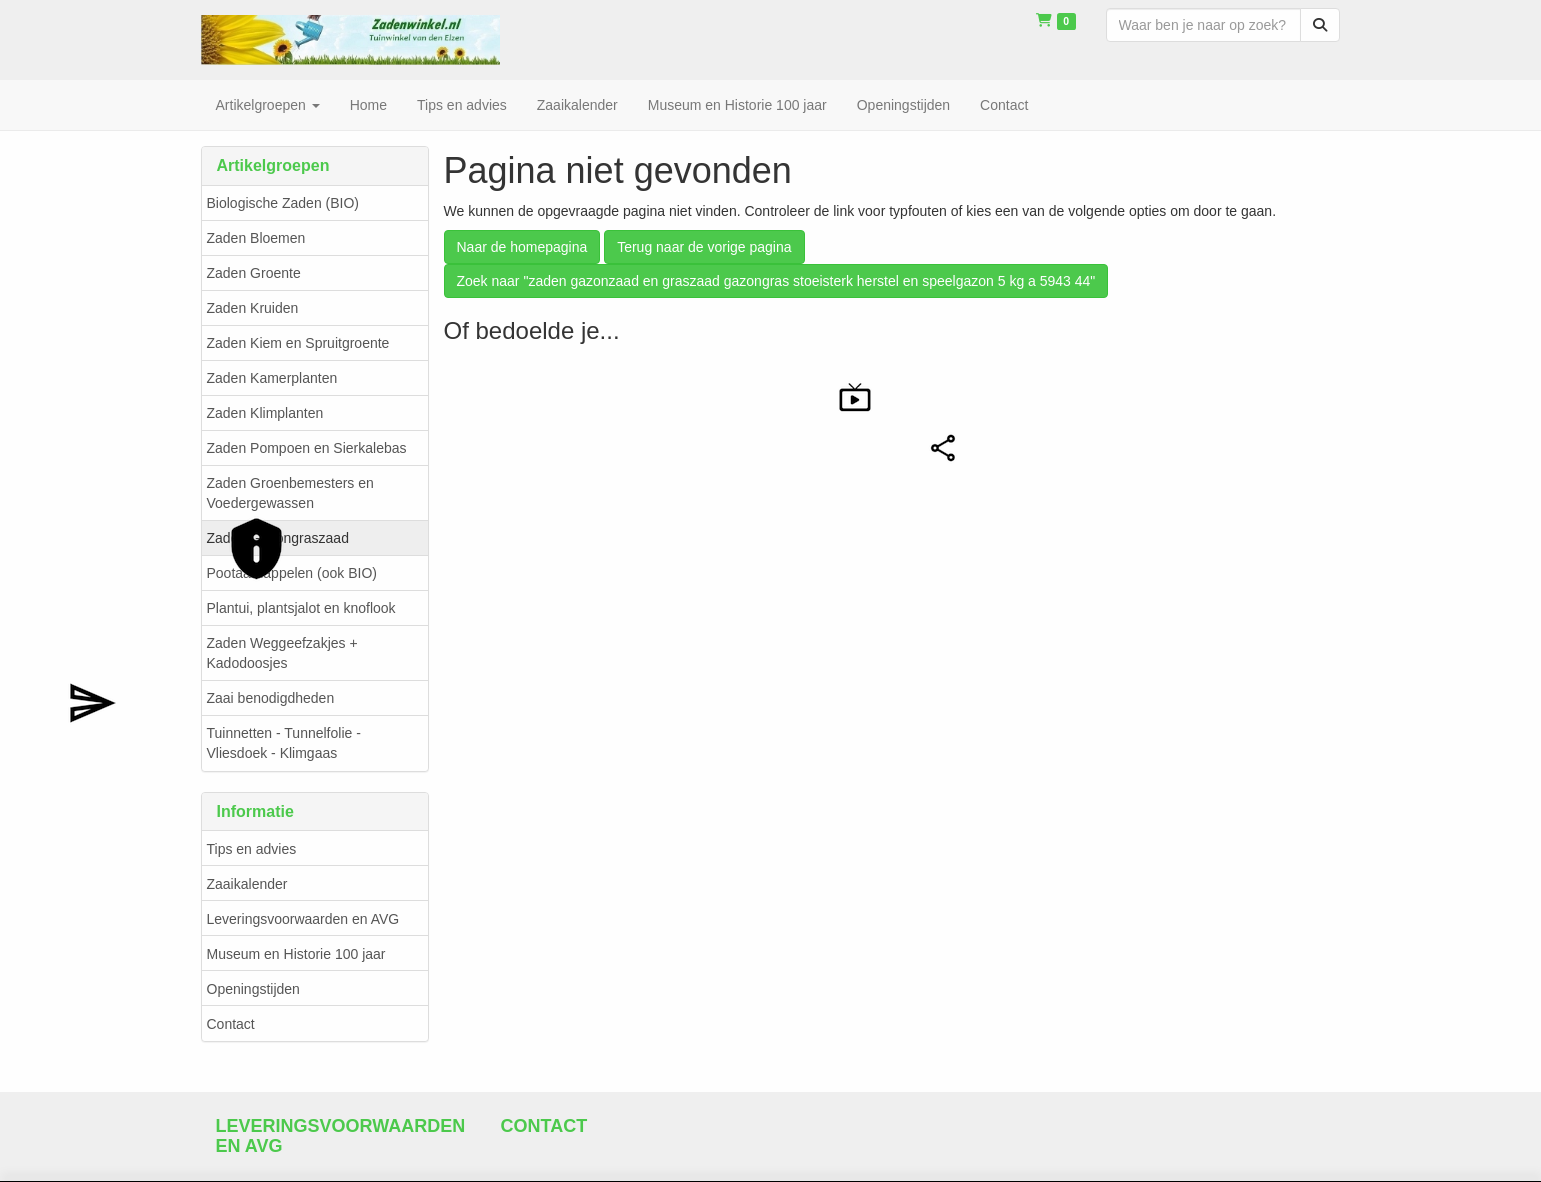 The height and width of the screenshot is (1182, 1541). I want to click on share content with others, so click(943, 448).